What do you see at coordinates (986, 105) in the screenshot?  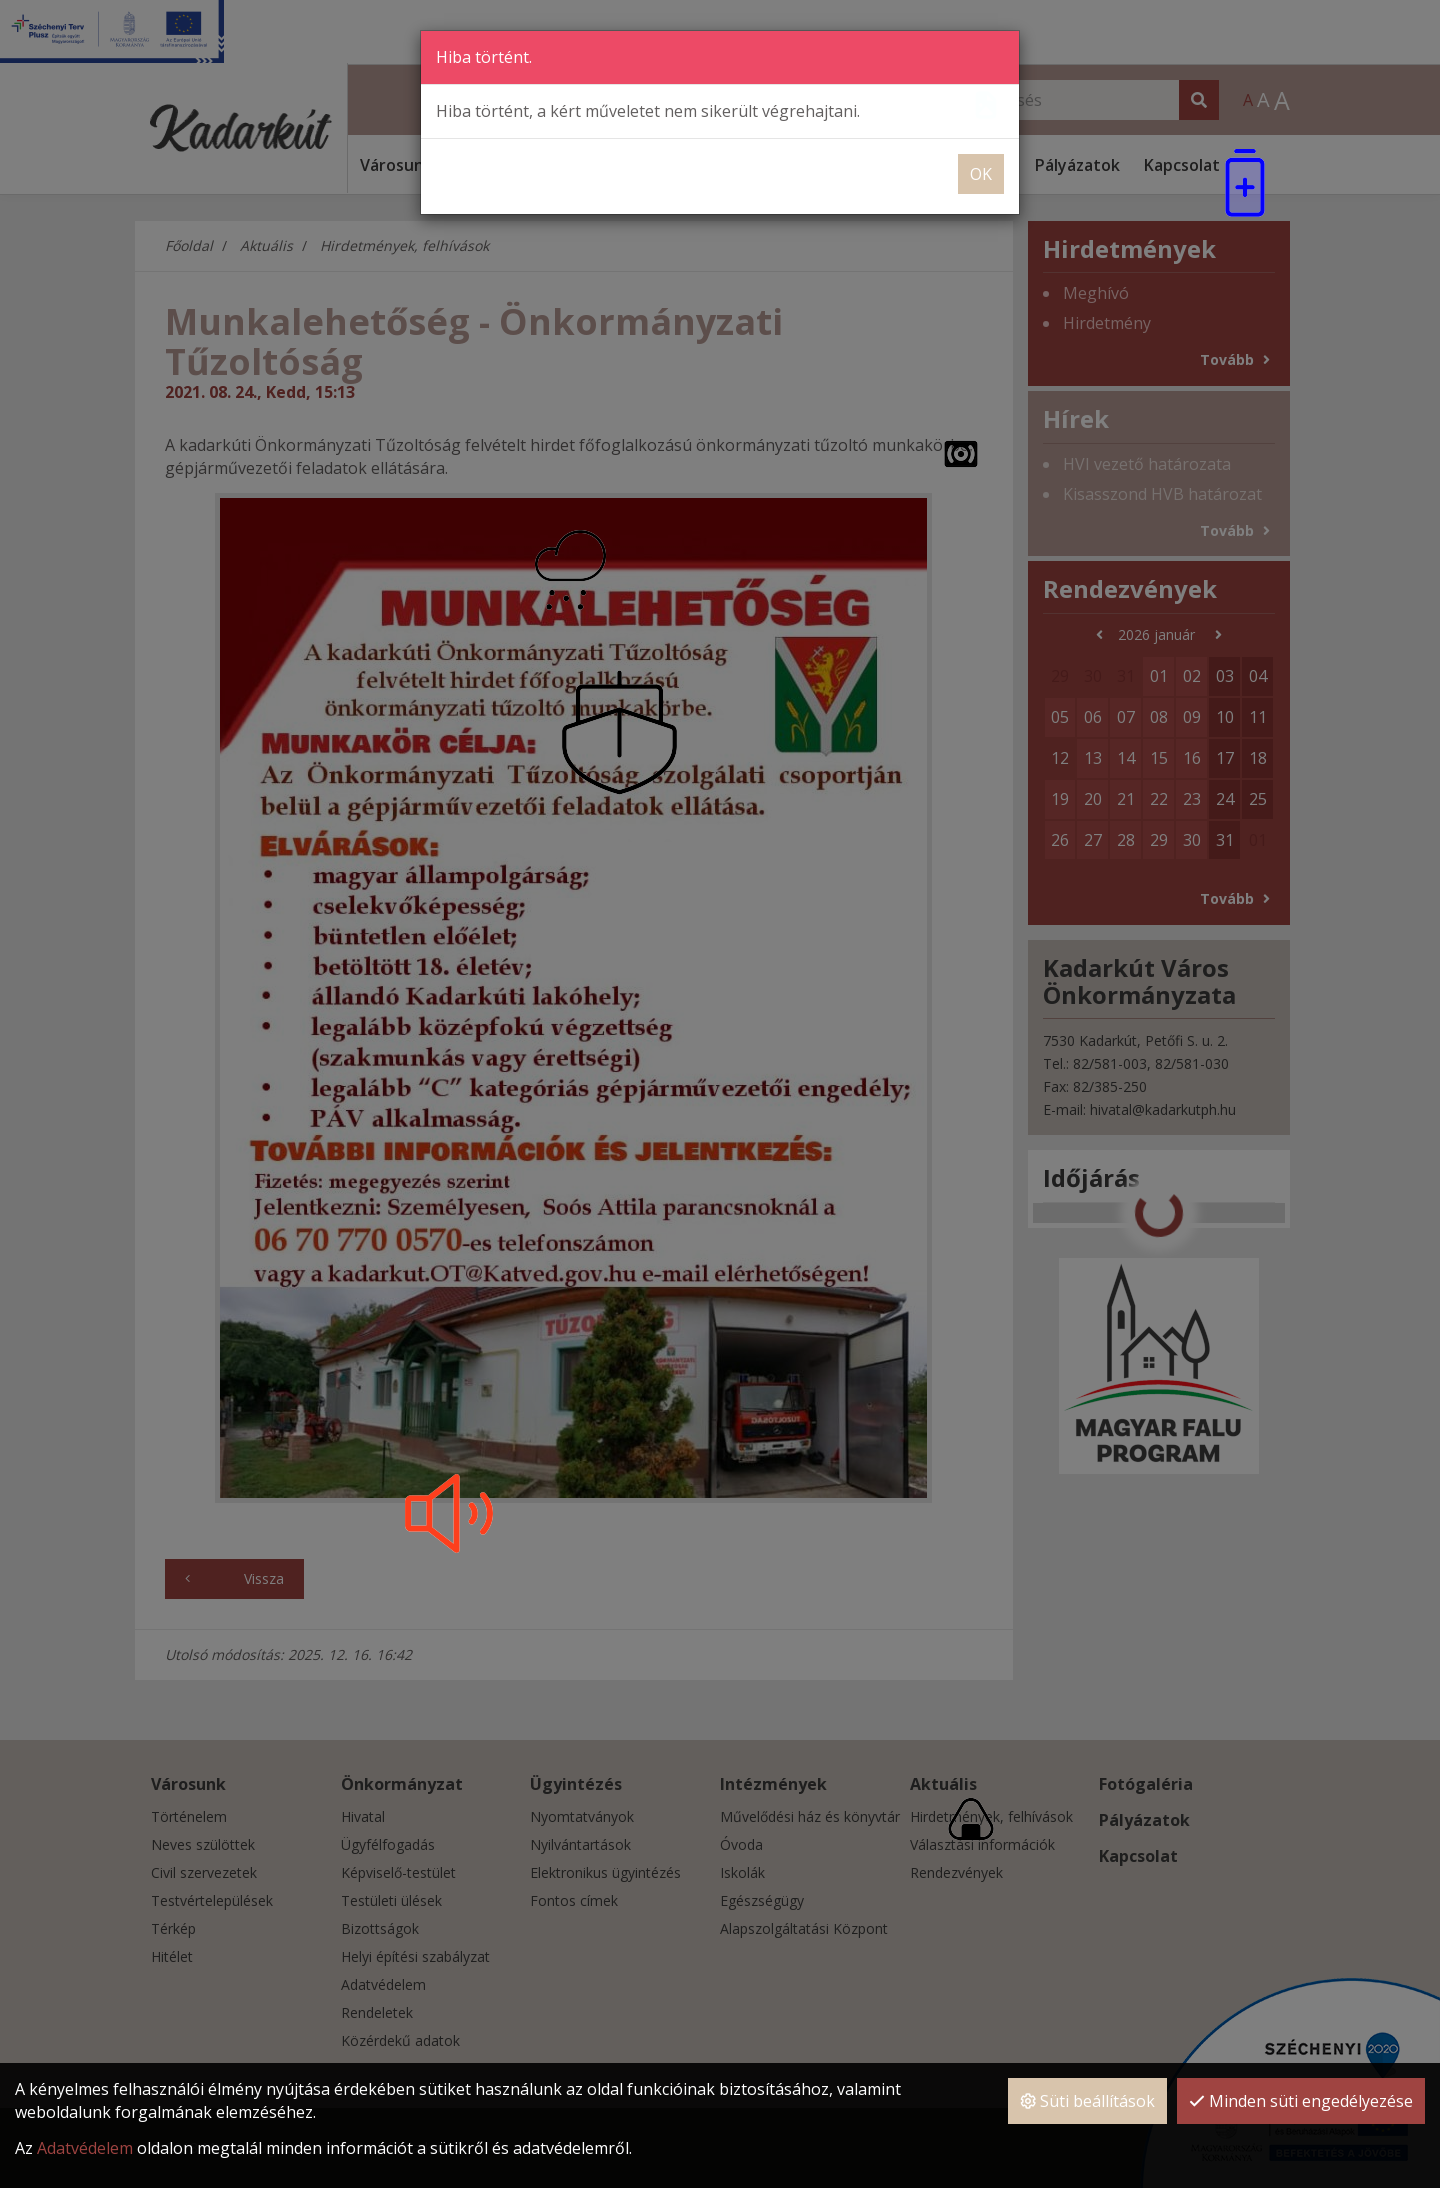 I see `view image file` at bounding box center [986, 105].